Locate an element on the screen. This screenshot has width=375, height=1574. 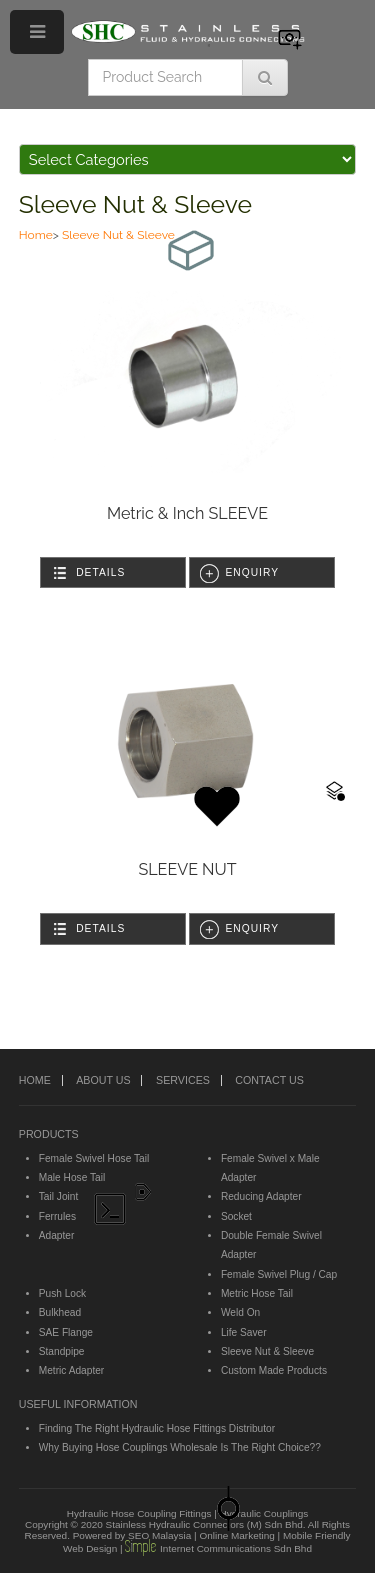
represents a field or property in code structure is located at coordinates (191, 250).